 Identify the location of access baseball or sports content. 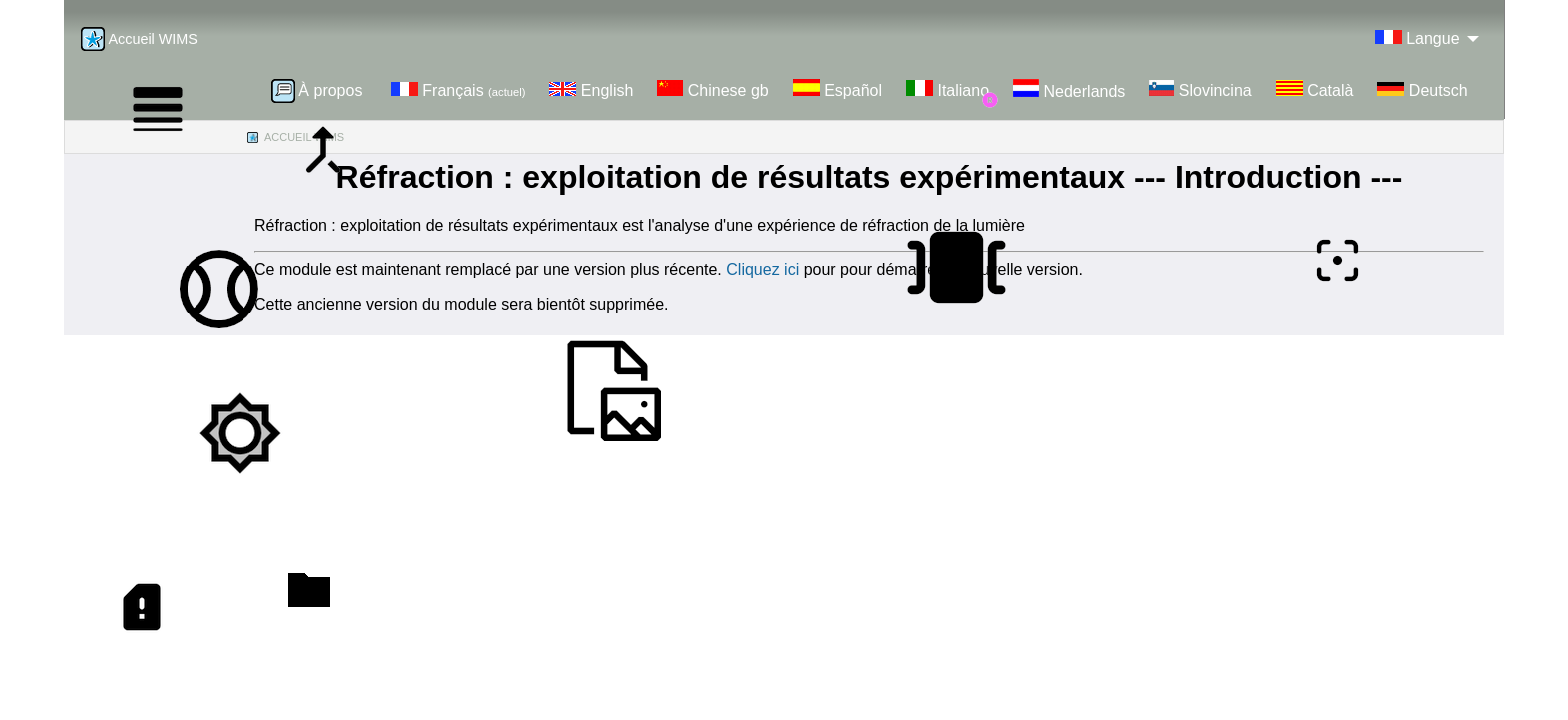
(219, 289).